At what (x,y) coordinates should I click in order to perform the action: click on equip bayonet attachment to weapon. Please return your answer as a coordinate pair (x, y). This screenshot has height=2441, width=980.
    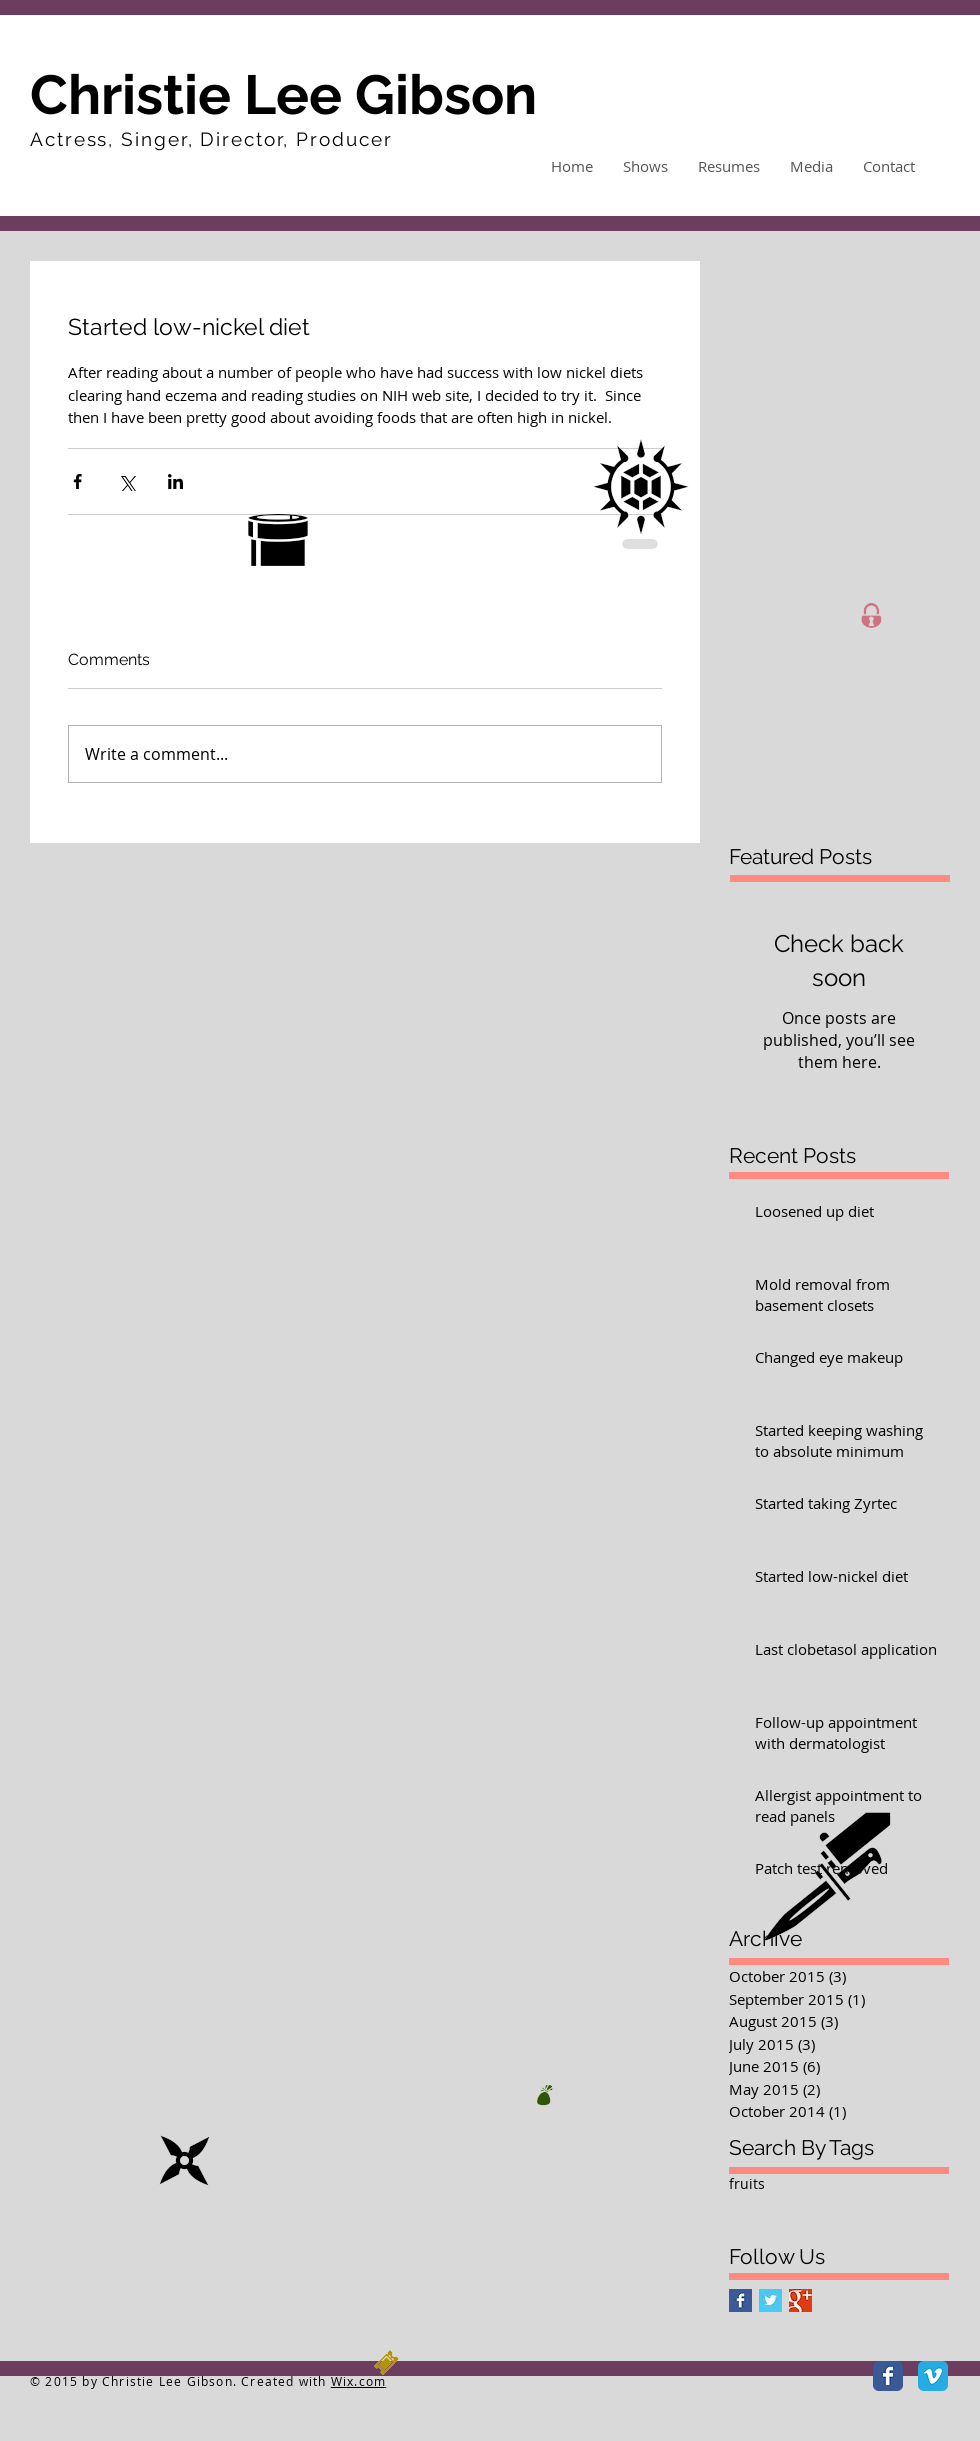
    Looking at the image, I should click on (827, 1876).